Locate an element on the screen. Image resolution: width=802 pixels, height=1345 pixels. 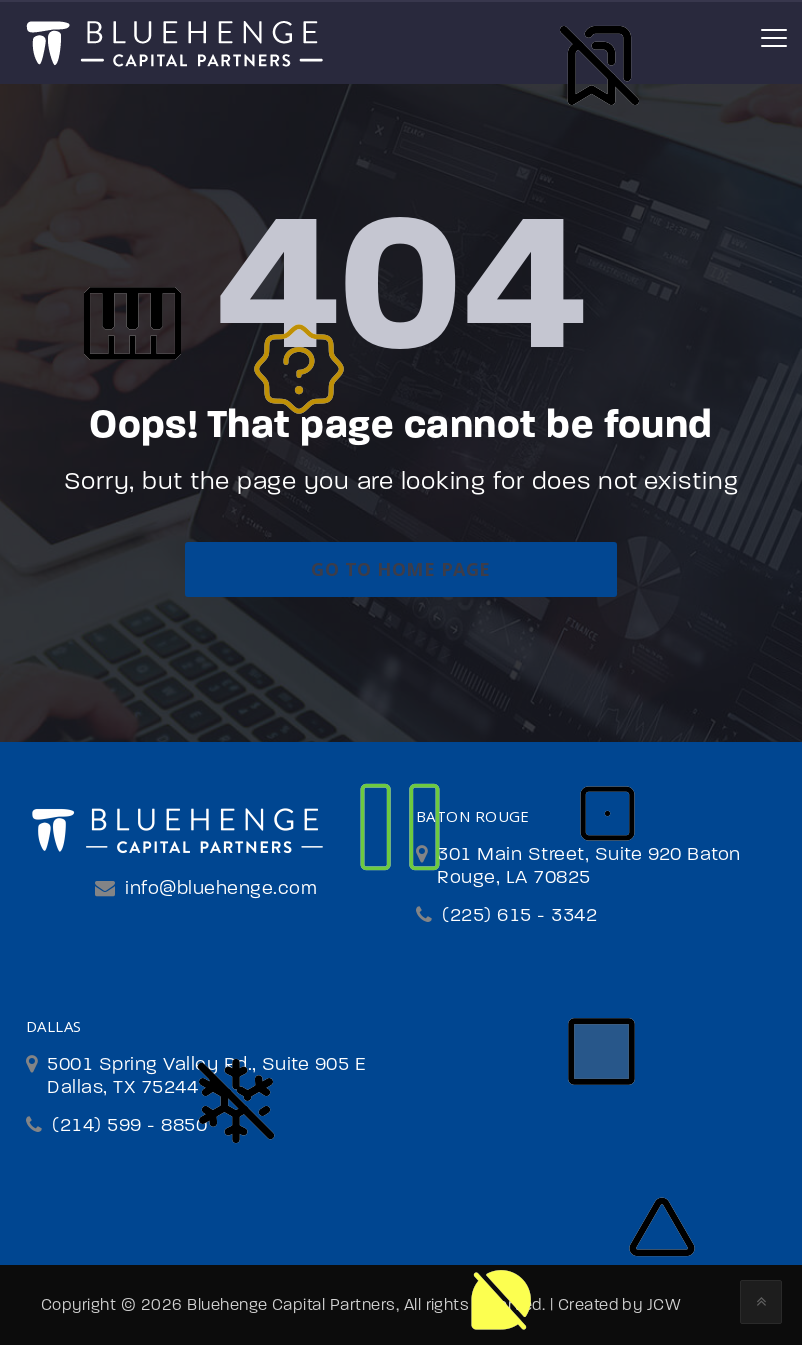
stop media playback is located at coordinates (601, 1051).